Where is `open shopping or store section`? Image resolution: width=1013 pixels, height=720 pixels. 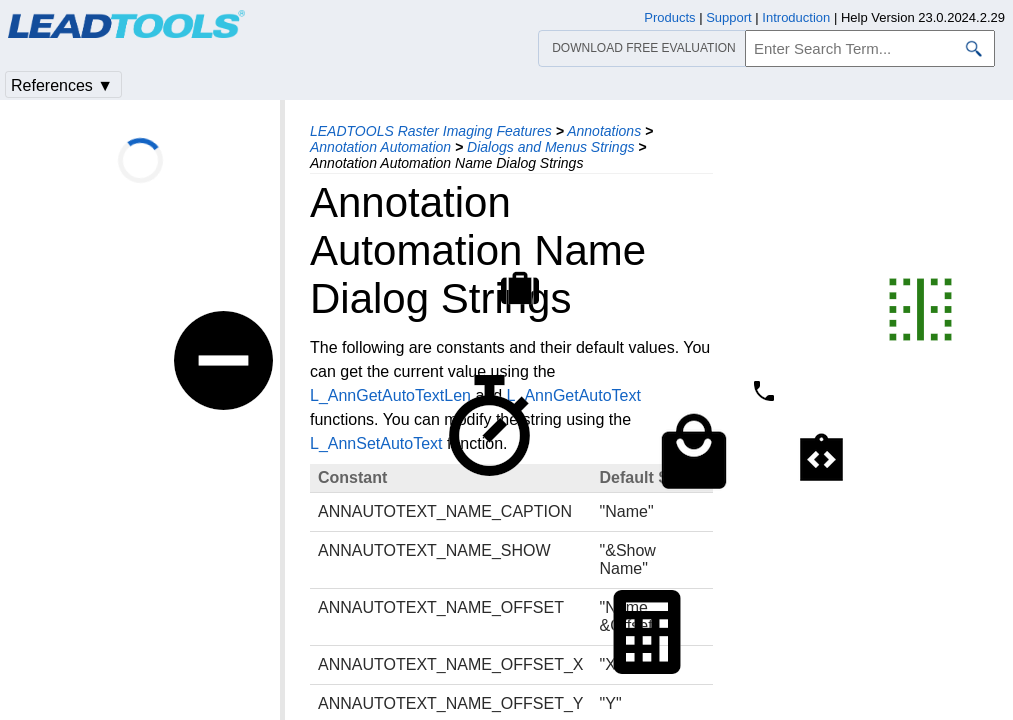
open shopping or store section is located at coordinates (694, 453).